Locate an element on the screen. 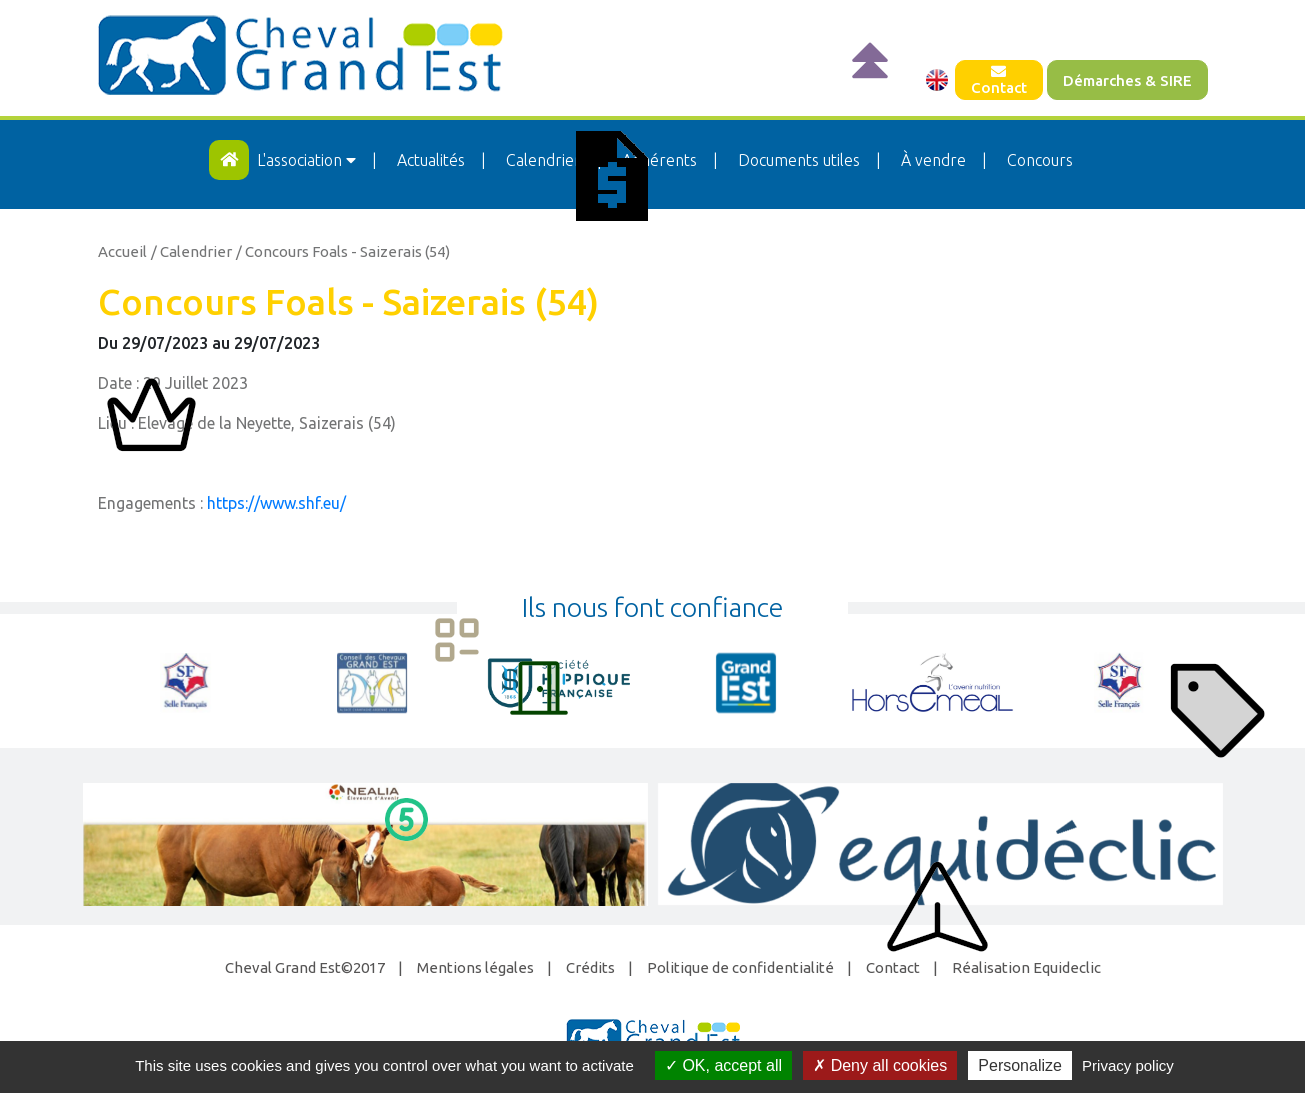 The width and height of the screenshot is (1305, 1093). add a tag or label to an item is located at coordinates (1212, 705).